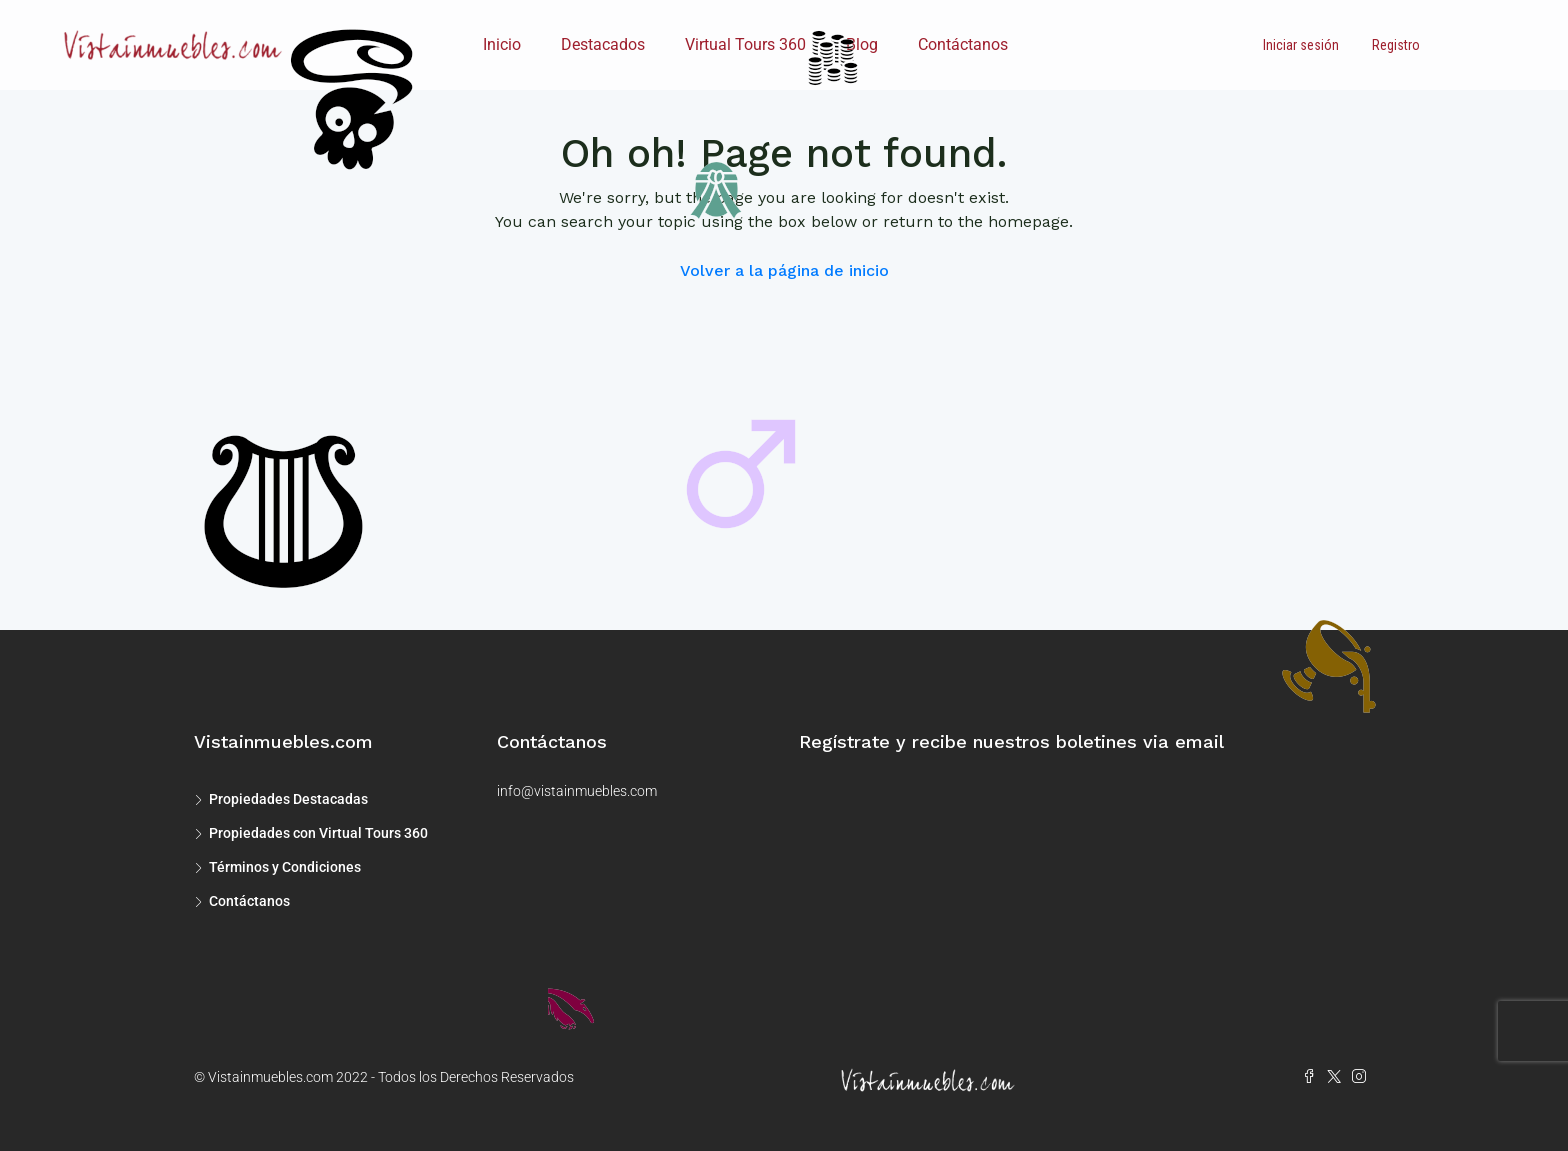  I want to click on equip a headband accessory for your character, so click(716, 190).